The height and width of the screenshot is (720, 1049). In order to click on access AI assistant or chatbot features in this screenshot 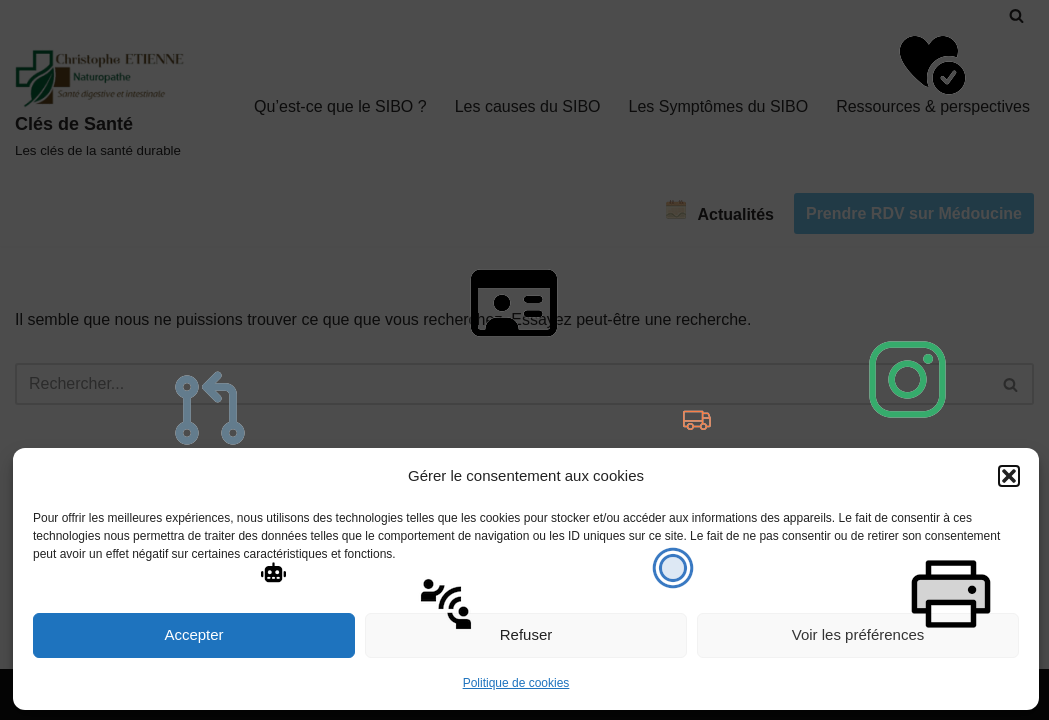, I will do `click(273, 573)`.